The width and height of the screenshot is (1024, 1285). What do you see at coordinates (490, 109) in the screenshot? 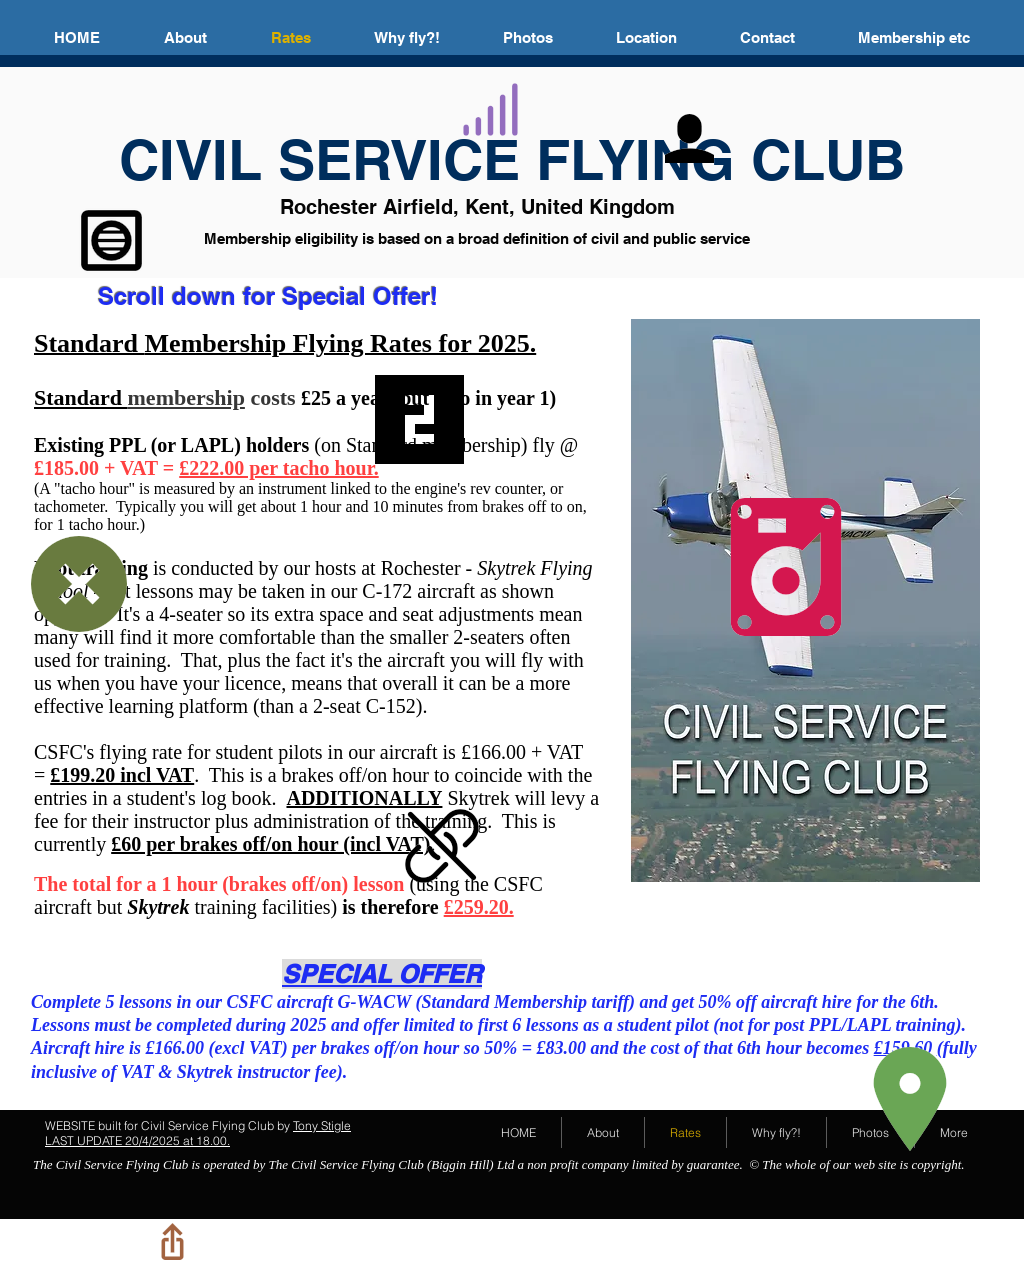
I see `indicates cellular or network signal strength` at bounding box center [490, 109].